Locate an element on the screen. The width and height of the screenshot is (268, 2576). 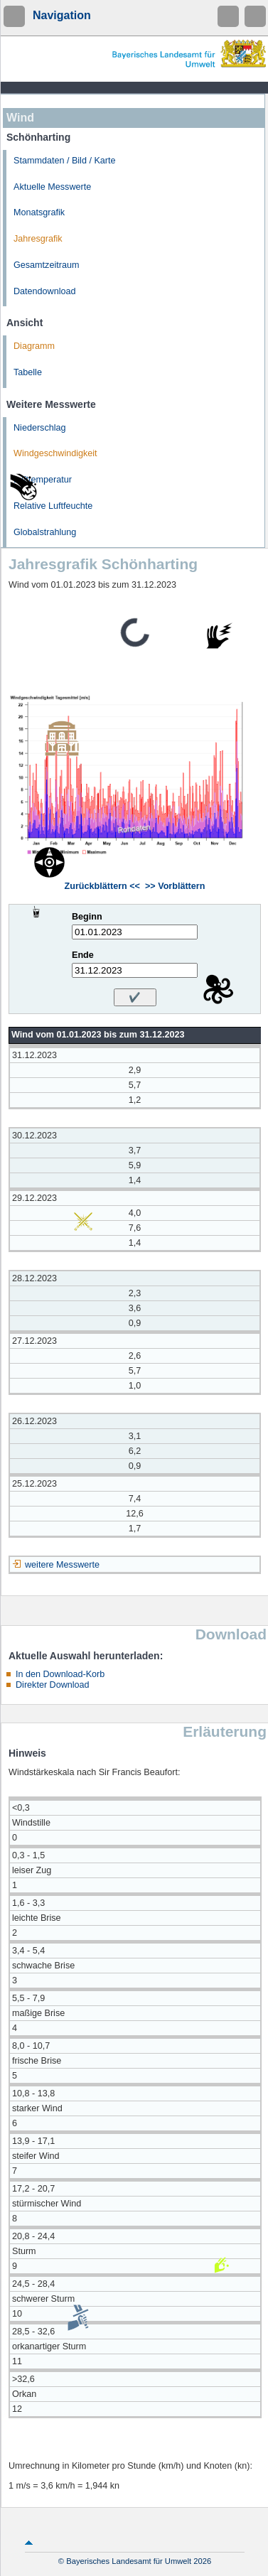
visit the saloon or tavern in-game is located at coordinates (62, 738).